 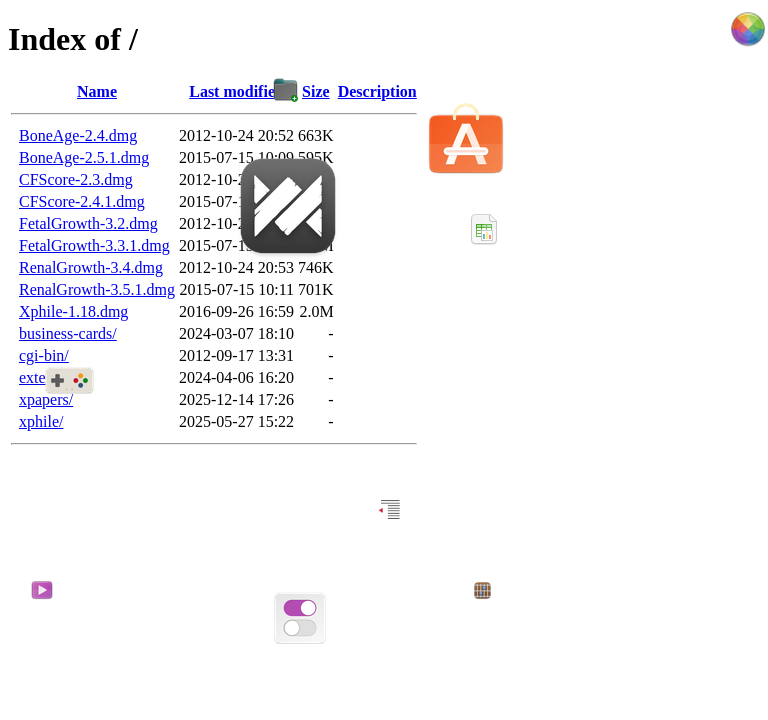 What do you see at coordinates (482, 590) in the screenshot?
I see `open fretboard app for learning guitar chords` at bounding box center [482, 590].